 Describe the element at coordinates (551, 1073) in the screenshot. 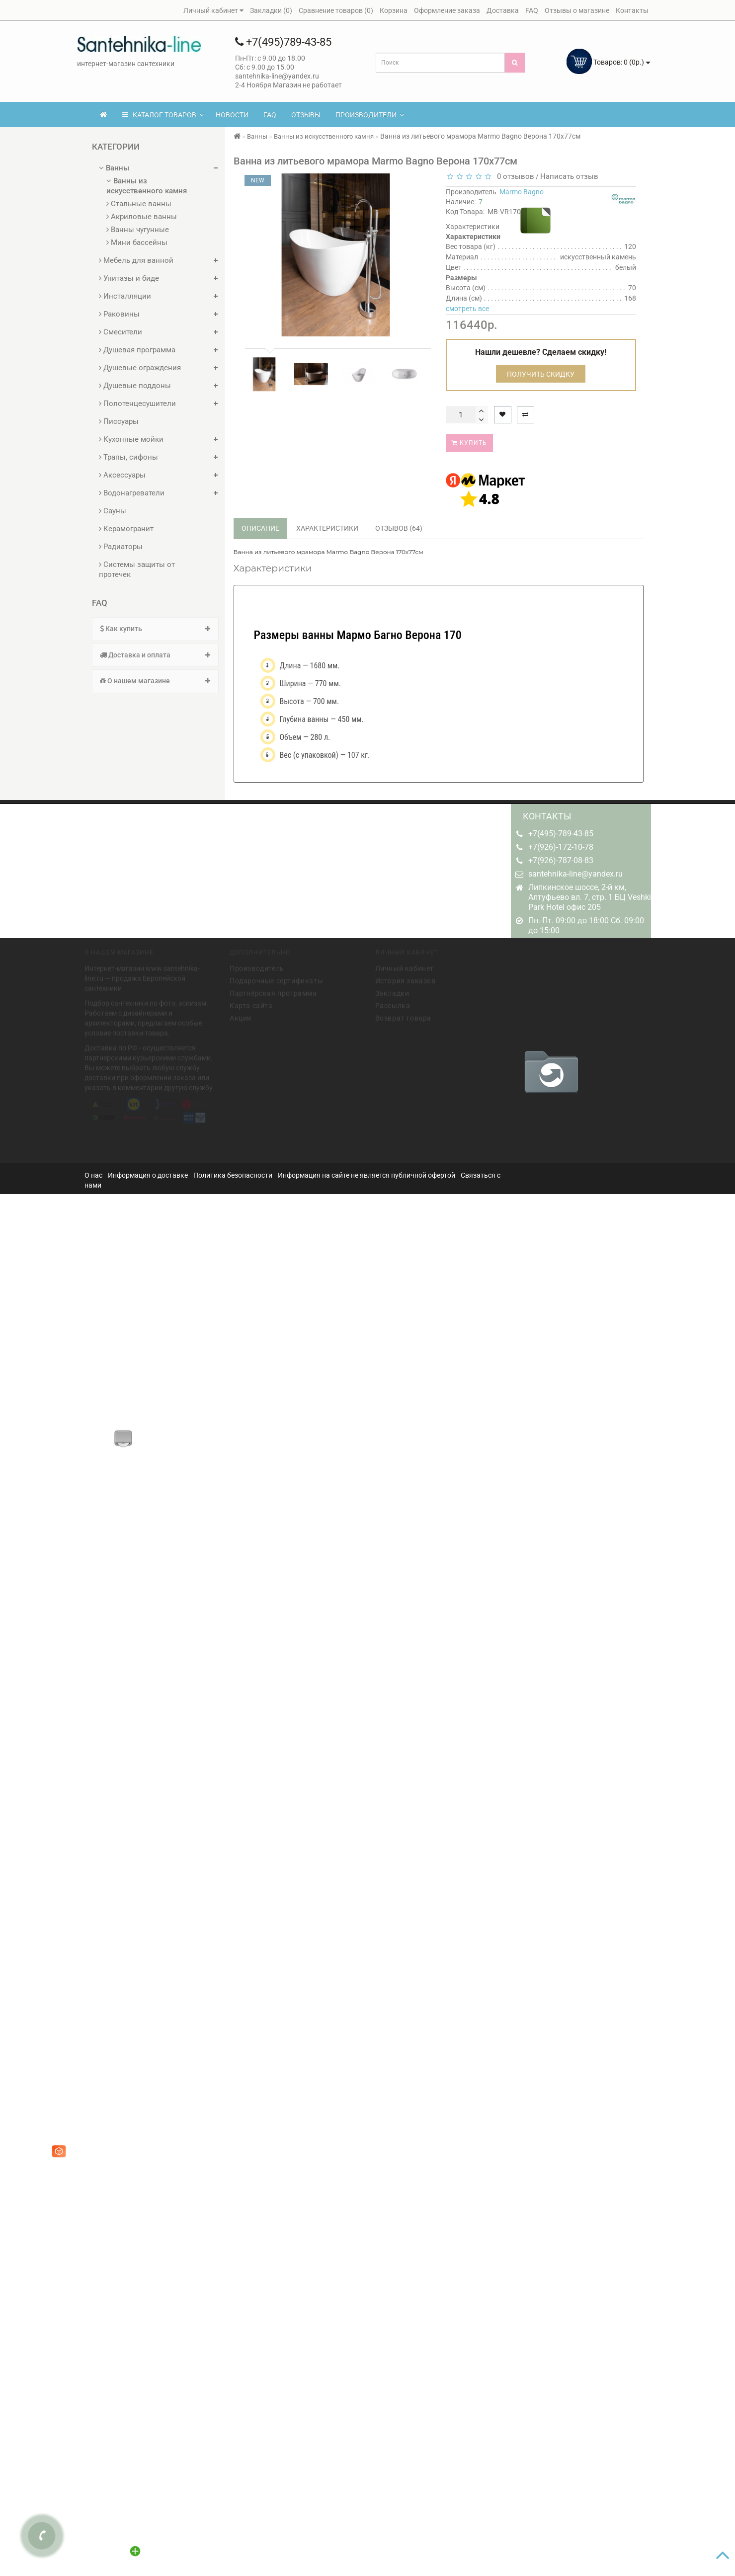

I see `folder containing portable applications` at that location.